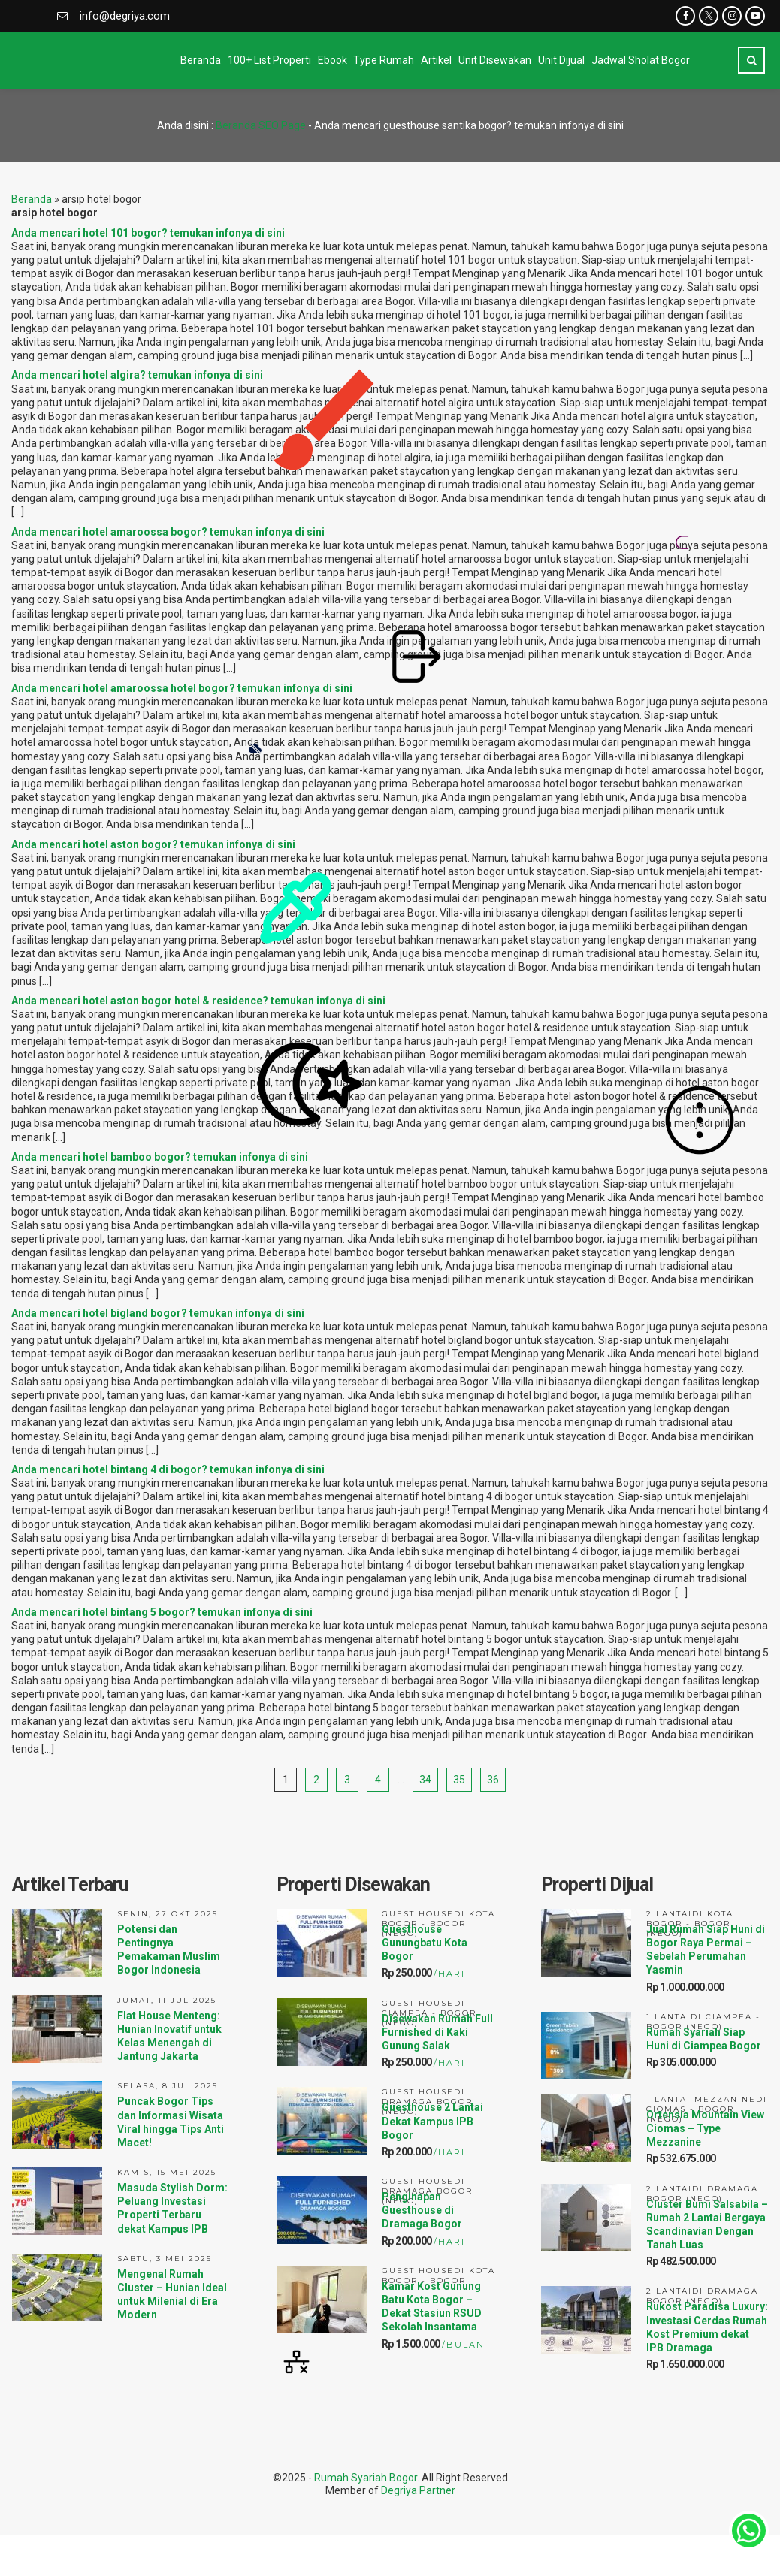 This screenshot has height=2576, width=780. I want to click on log out of your account, so click(413, 657).